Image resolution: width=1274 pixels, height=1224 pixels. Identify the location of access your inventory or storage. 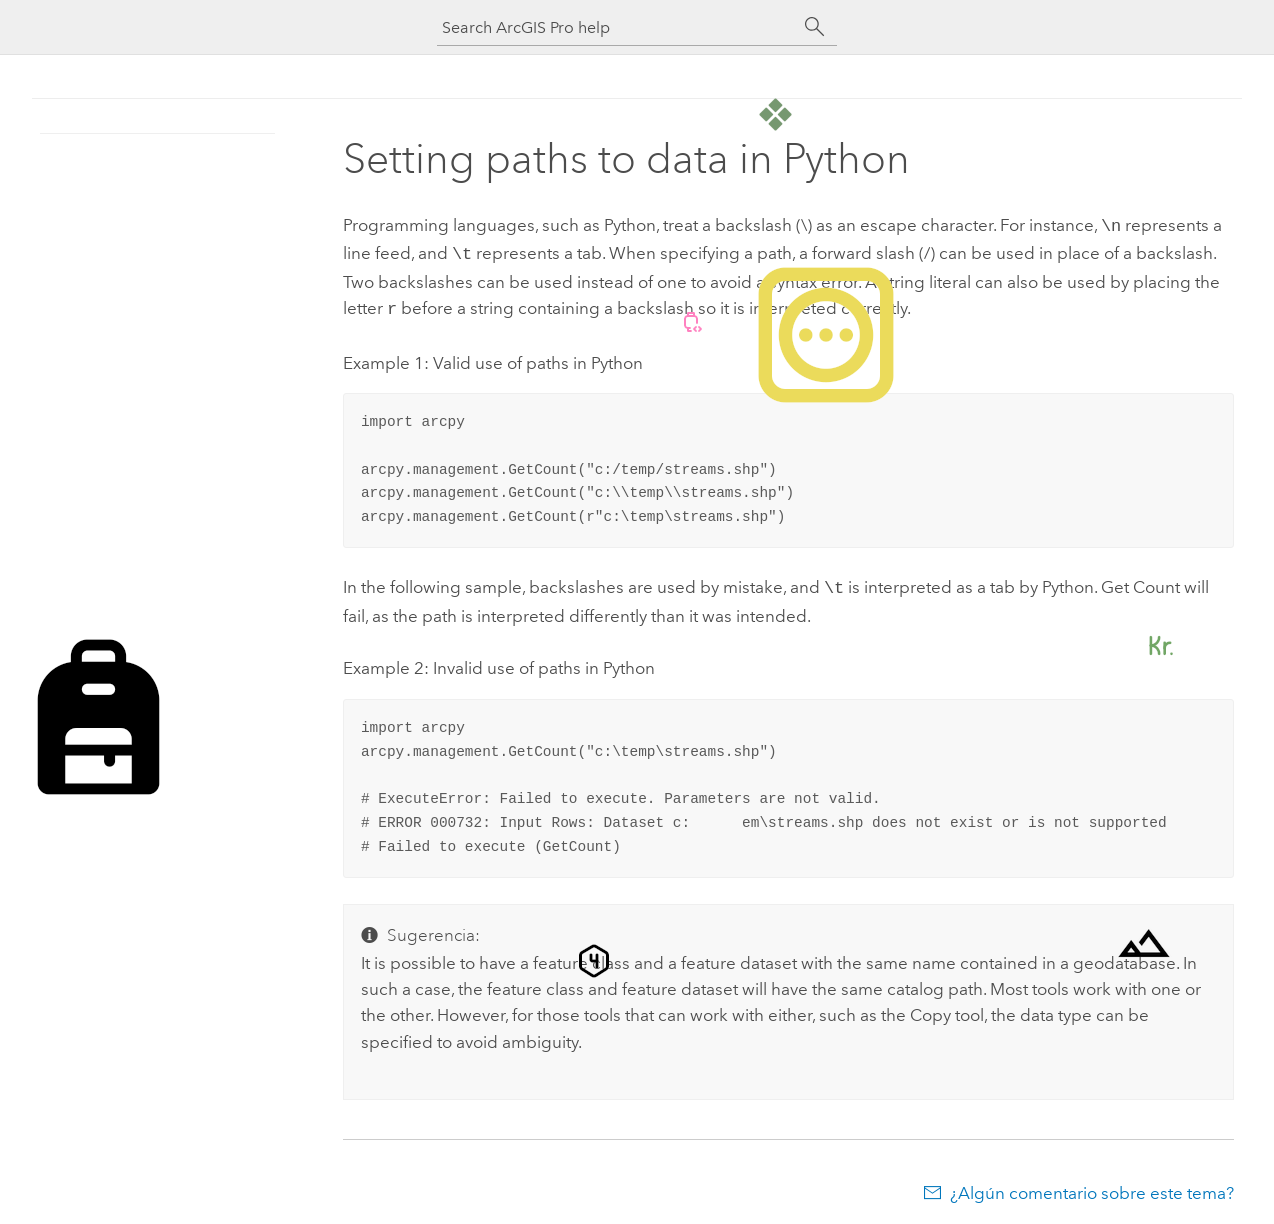
(98, 722).